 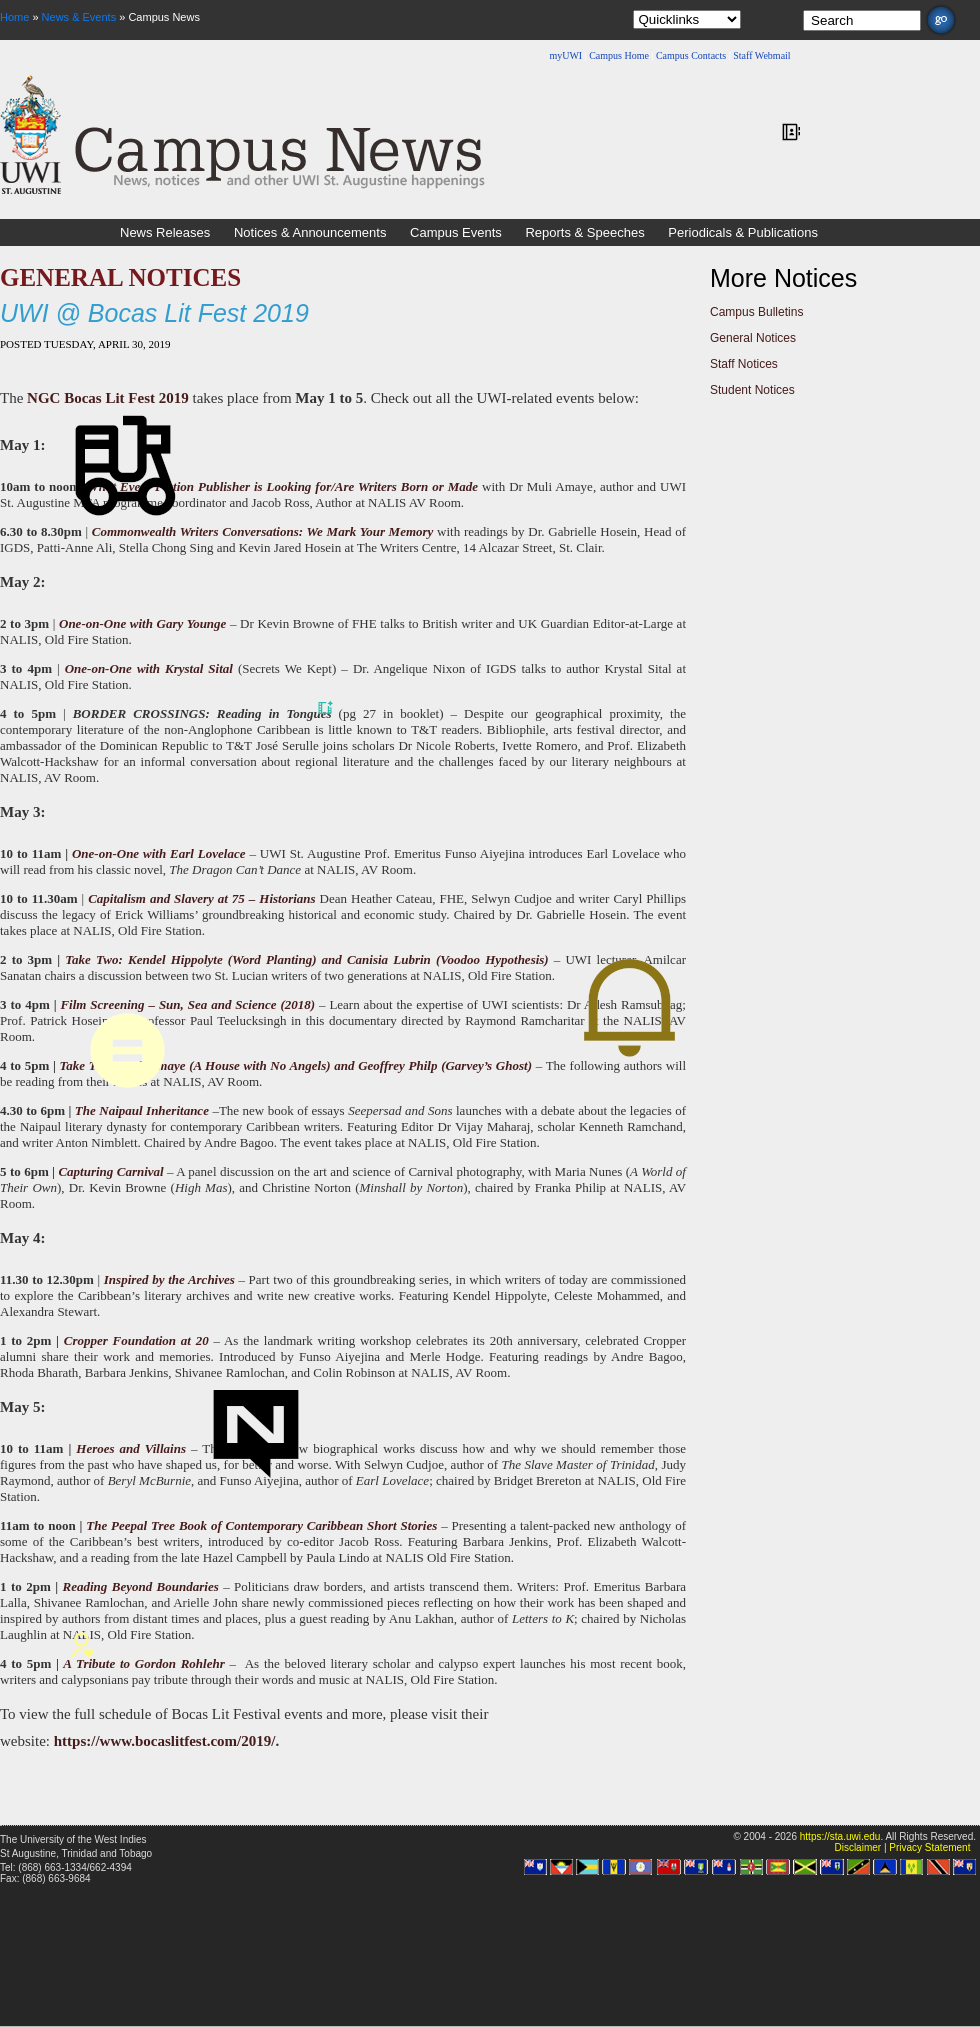 I want to click on NATS.io messaging system logo, so click(x=256, y=1434).